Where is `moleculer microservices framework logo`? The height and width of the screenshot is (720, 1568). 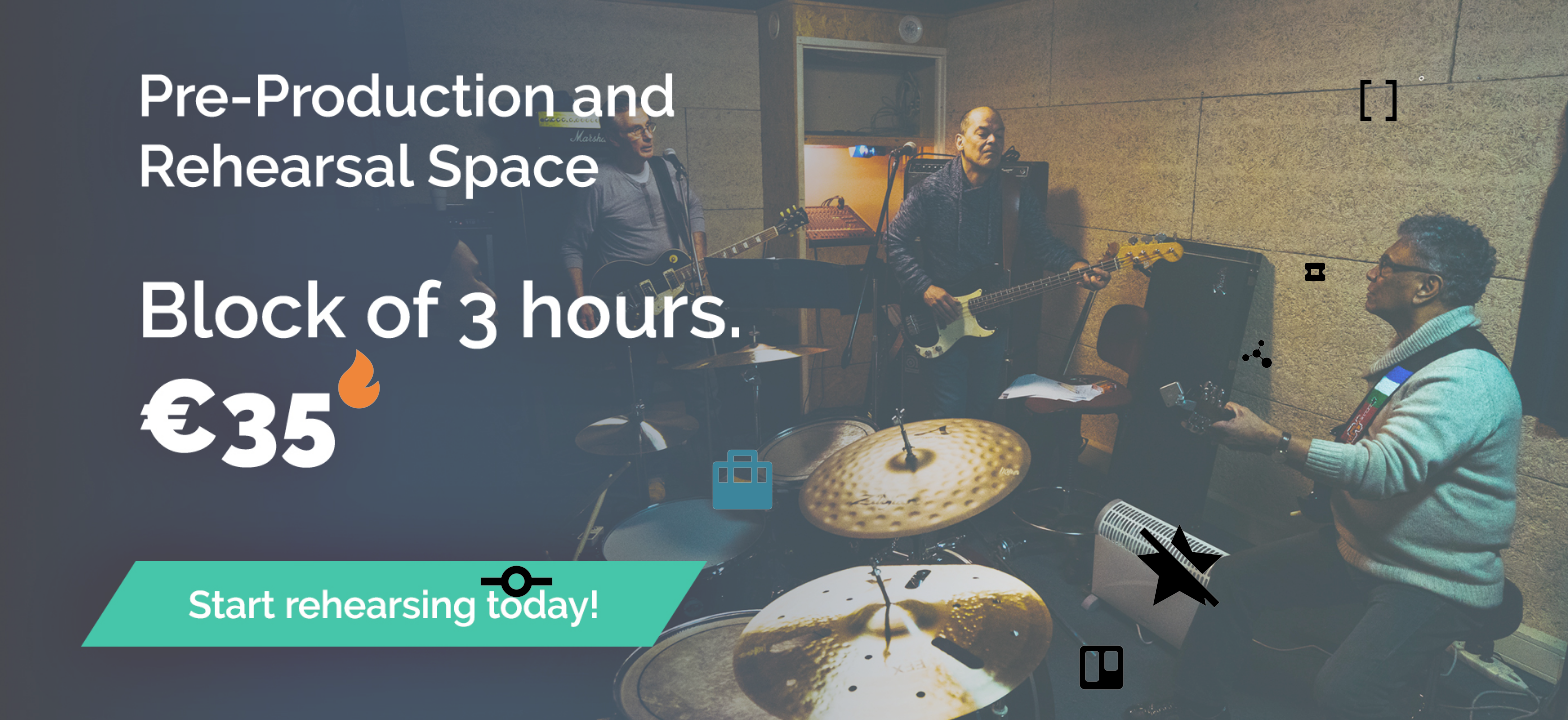 moleculer microservices framework logo is located at coordinates (1257, 354).